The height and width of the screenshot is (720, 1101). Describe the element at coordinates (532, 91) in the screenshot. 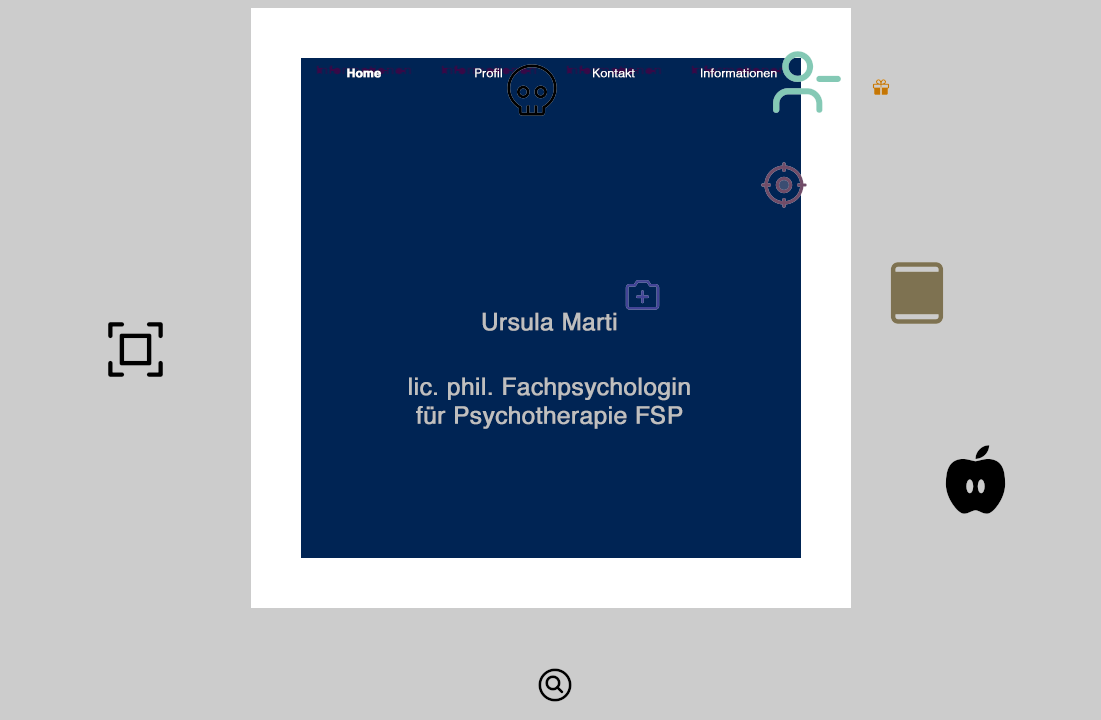

I see `indicates dangerous or harmful content` at that location.